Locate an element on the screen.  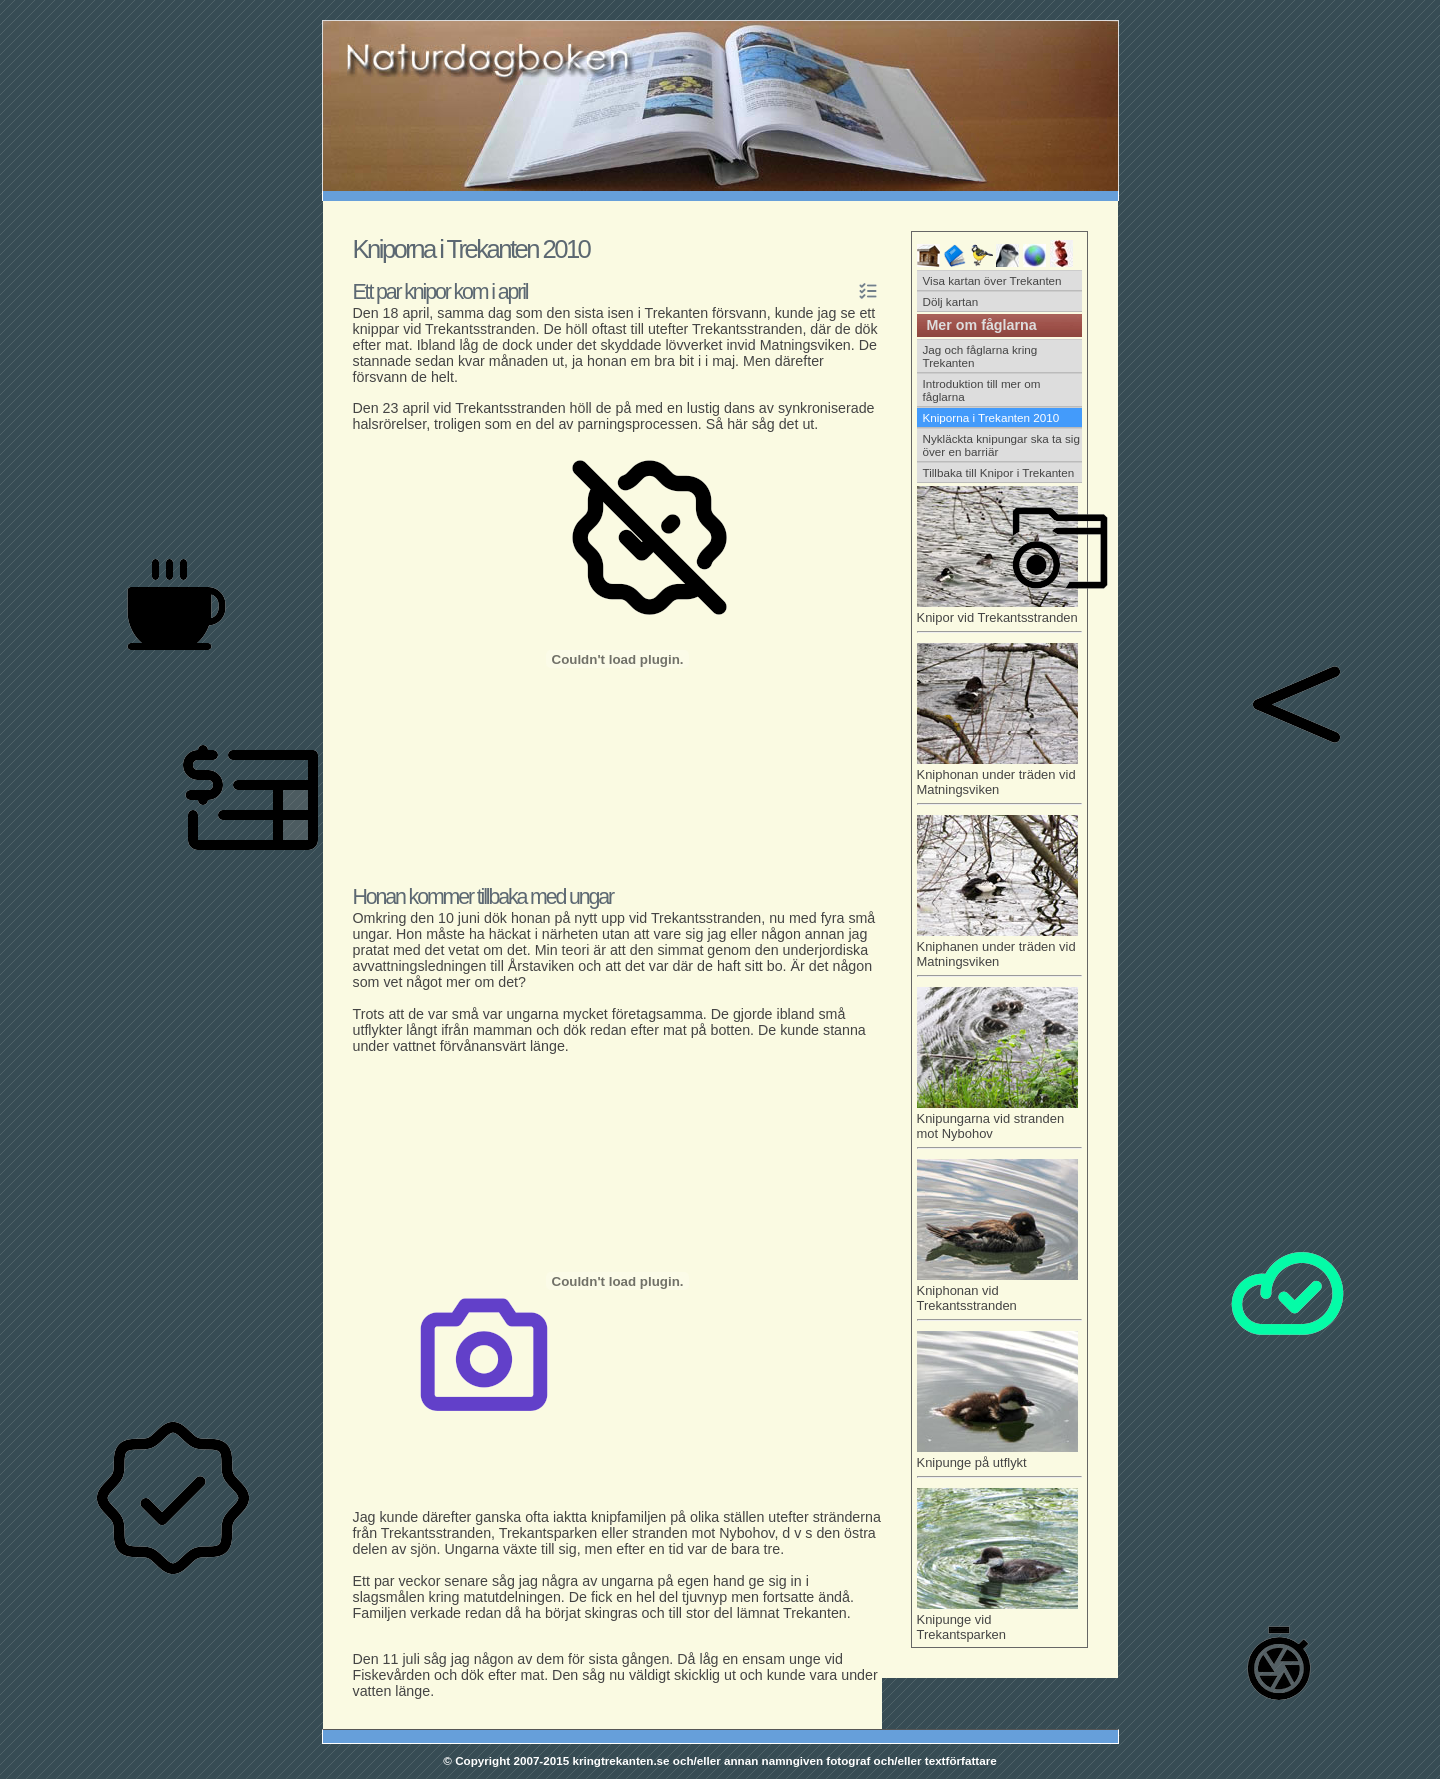
less than comparison operator is located at coordinates (1296, 704).